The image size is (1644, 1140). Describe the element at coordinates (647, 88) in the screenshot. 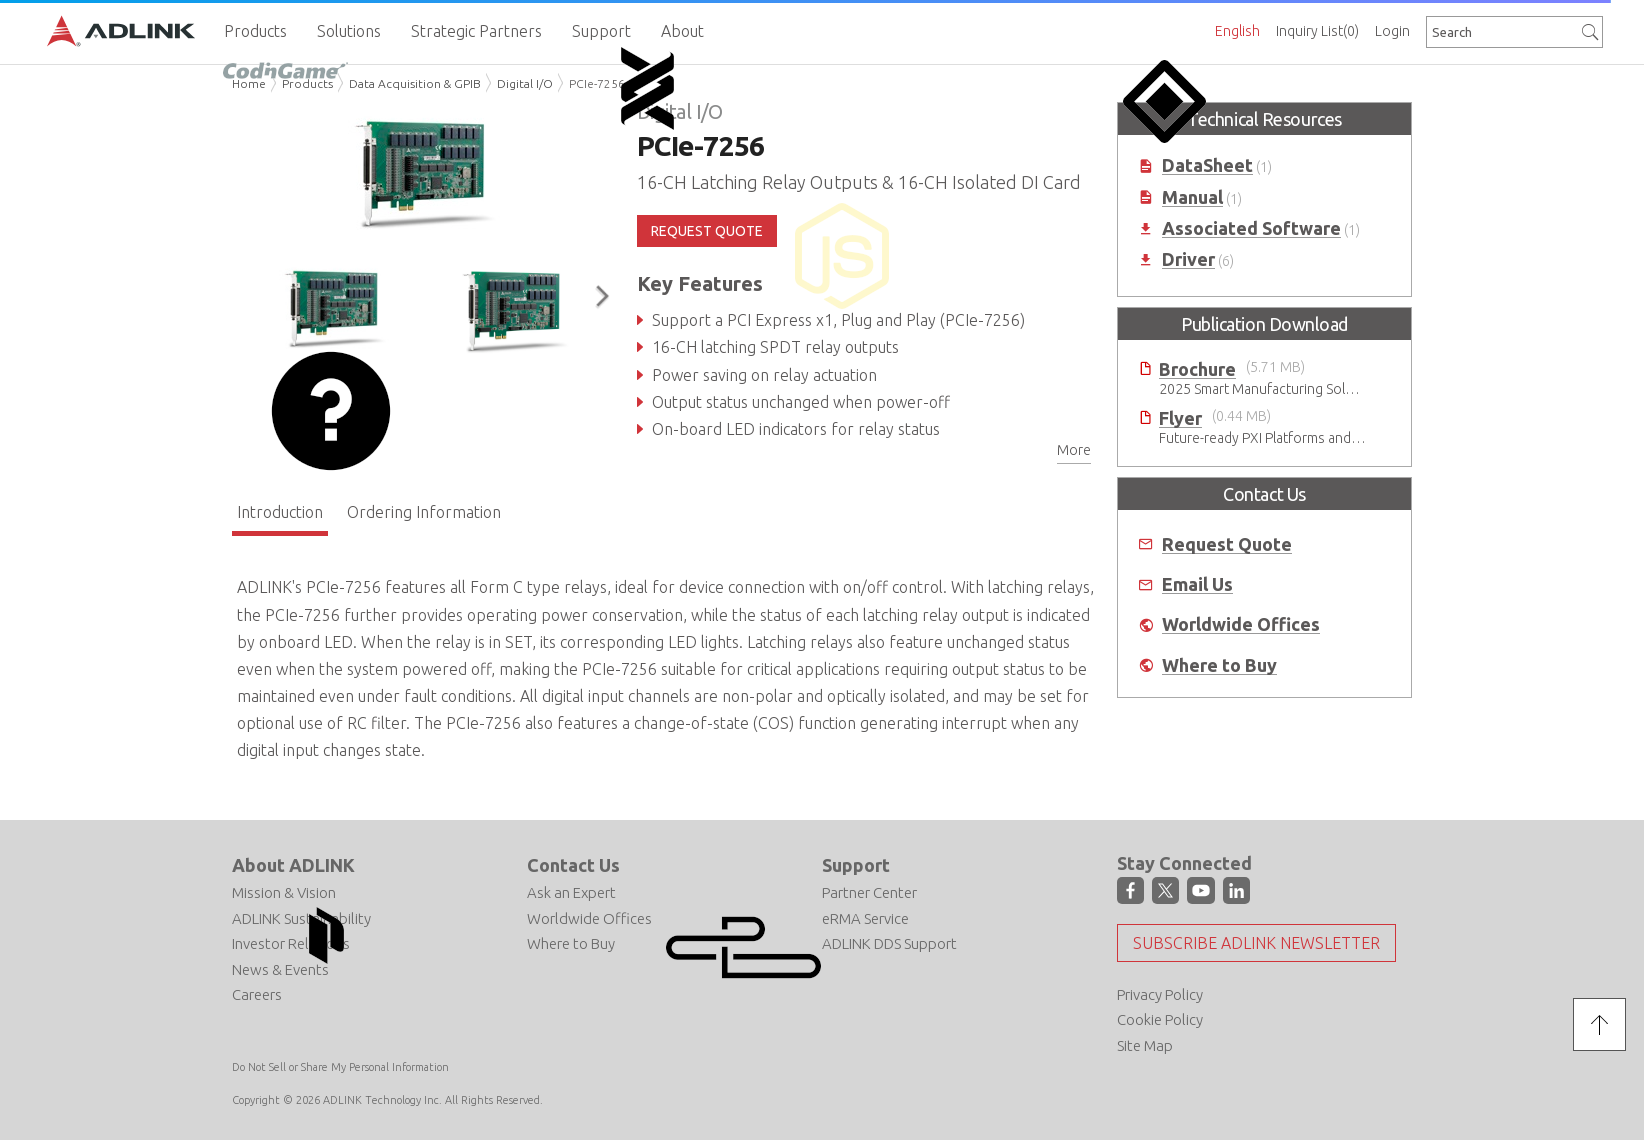

I see `helix brand logo` at that location.